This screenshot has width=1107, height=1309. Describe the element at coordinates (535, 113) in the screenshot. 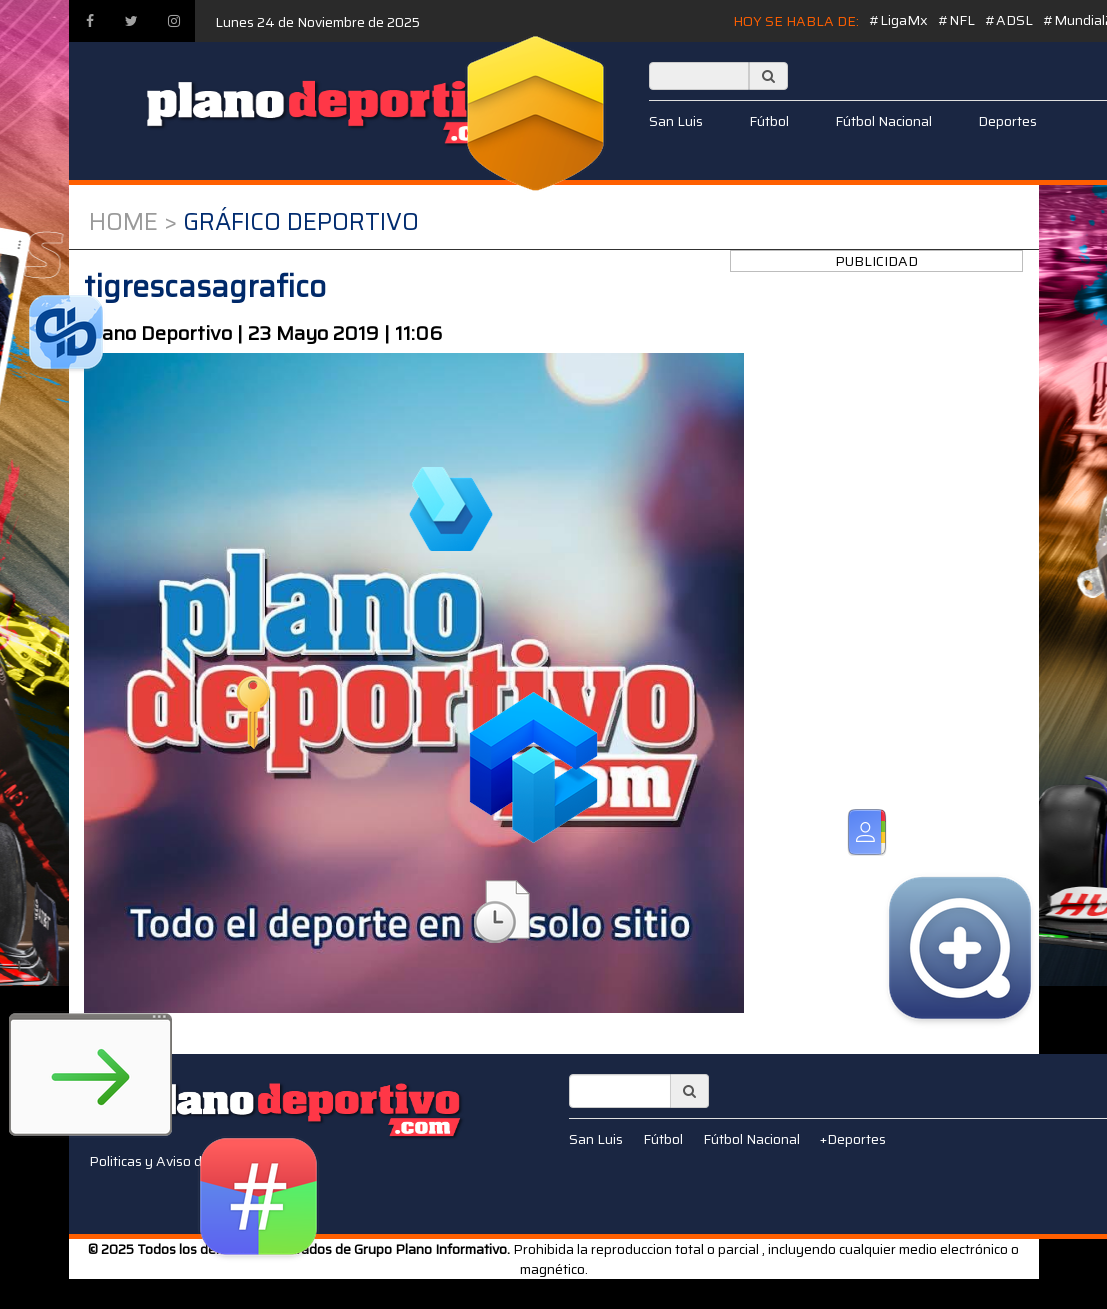

I see `open windows security or protection settings` at that location.